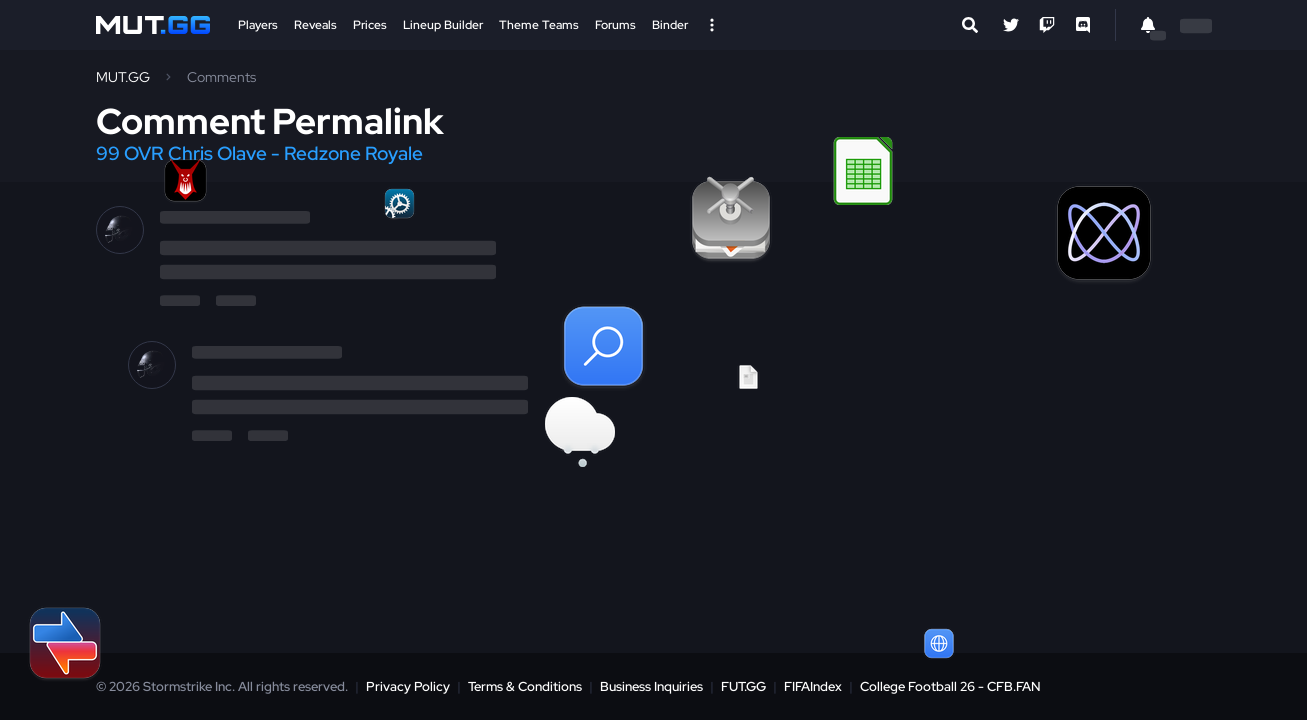 Image resolution: width=1307 pixels, height=720 pixels. What do you see at coordinates (731, 220) in the screenshot?
I see `open Curtail image compression app` at bounding box center [731, 220].